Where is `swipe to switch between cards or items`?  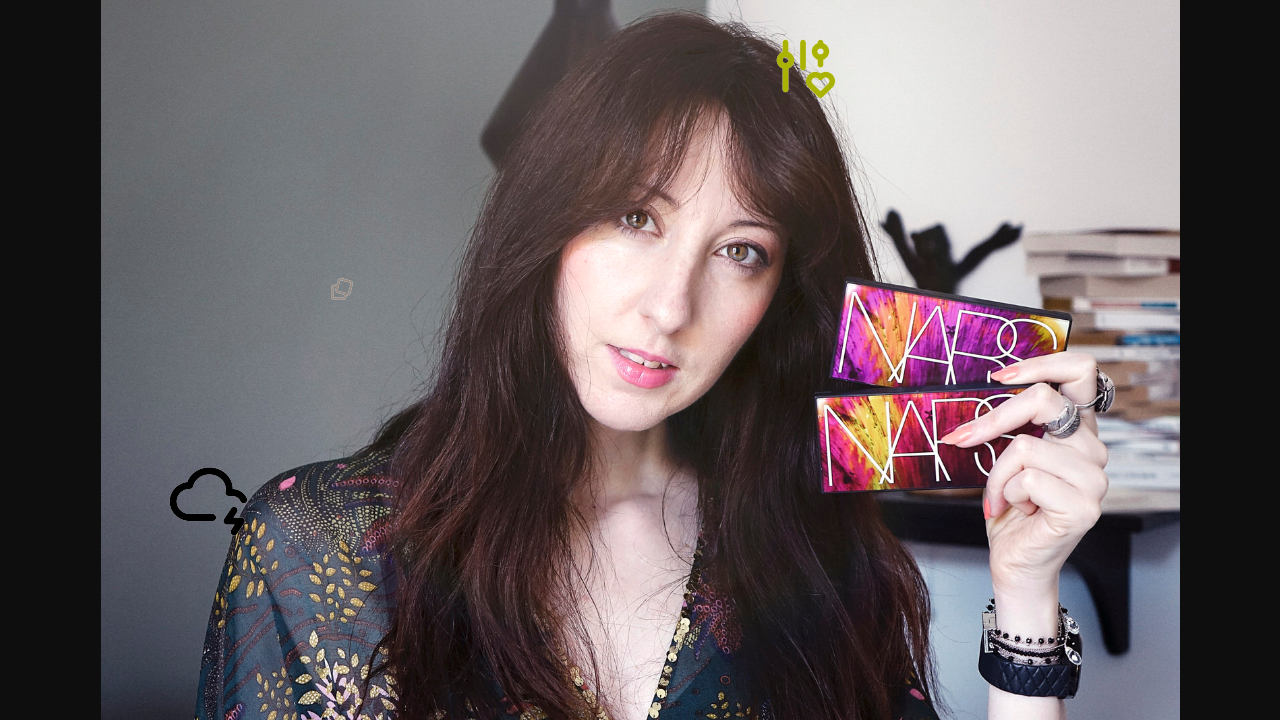 swipe to switch between cards or items is located at coordinates (342, 289).